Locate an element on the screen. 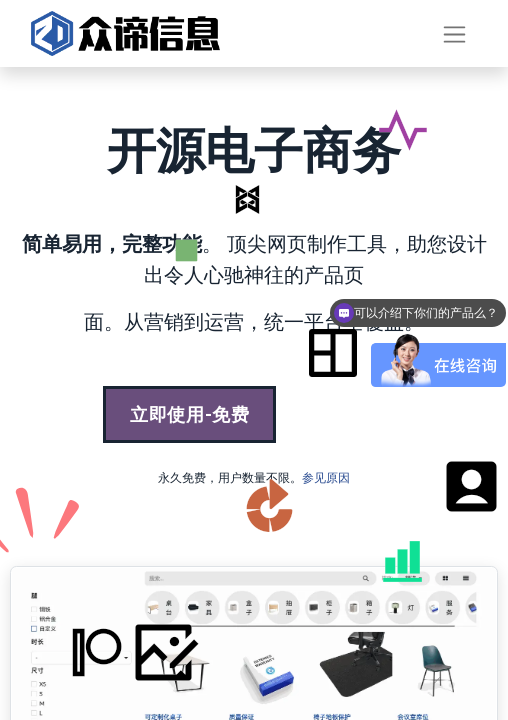 The height and width of the screenshot is (720, 508). view your account profile is located at coordinates (471, 486).